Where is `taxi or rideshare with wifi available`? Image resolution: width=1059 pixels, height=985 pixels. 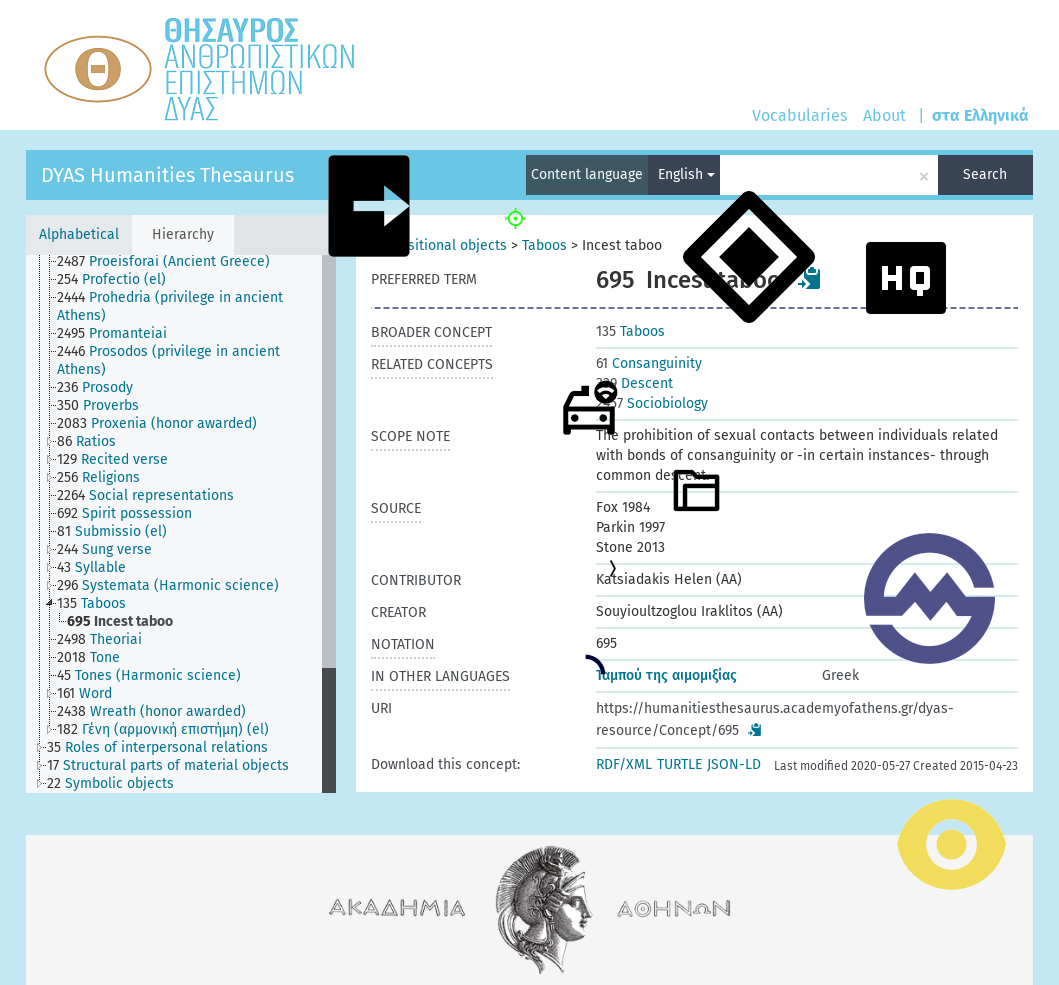
taxi or rideshare with wifi available is located at coordinates (589, 409).